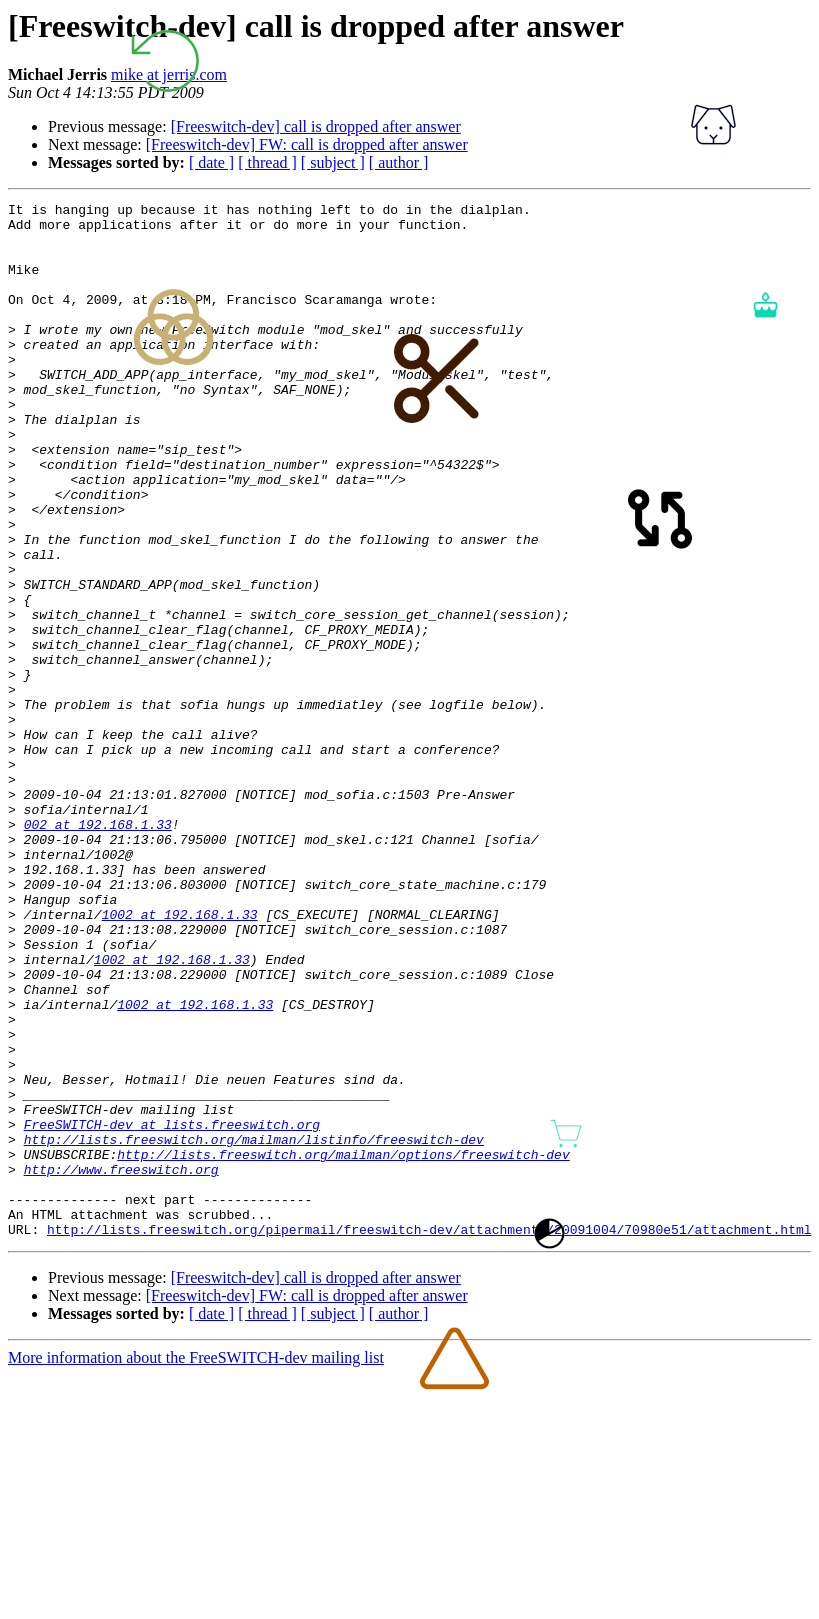 The height and width of the screenshot is (1619, 819). I want to click on indicates a warning or caution state, so click(454, 1359).